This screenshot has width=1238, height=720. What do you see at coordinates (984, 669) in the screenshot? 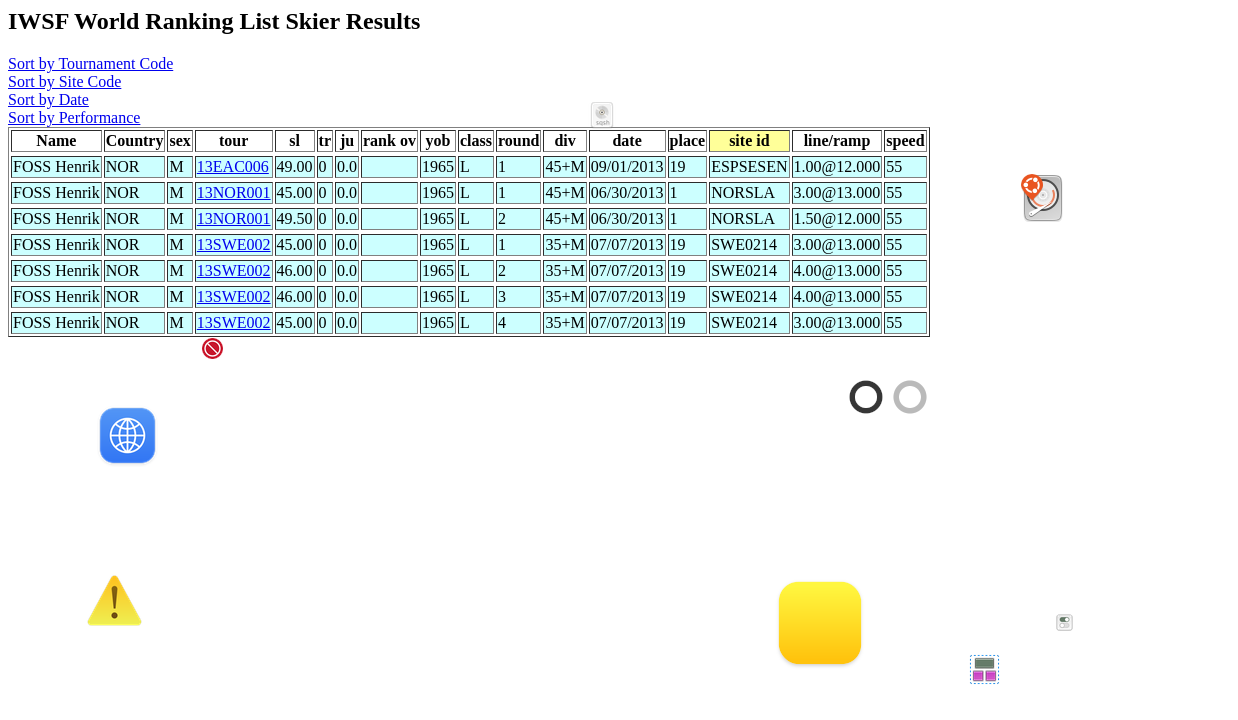
I see `select all items in the current view` at bounding box center [984, 669].